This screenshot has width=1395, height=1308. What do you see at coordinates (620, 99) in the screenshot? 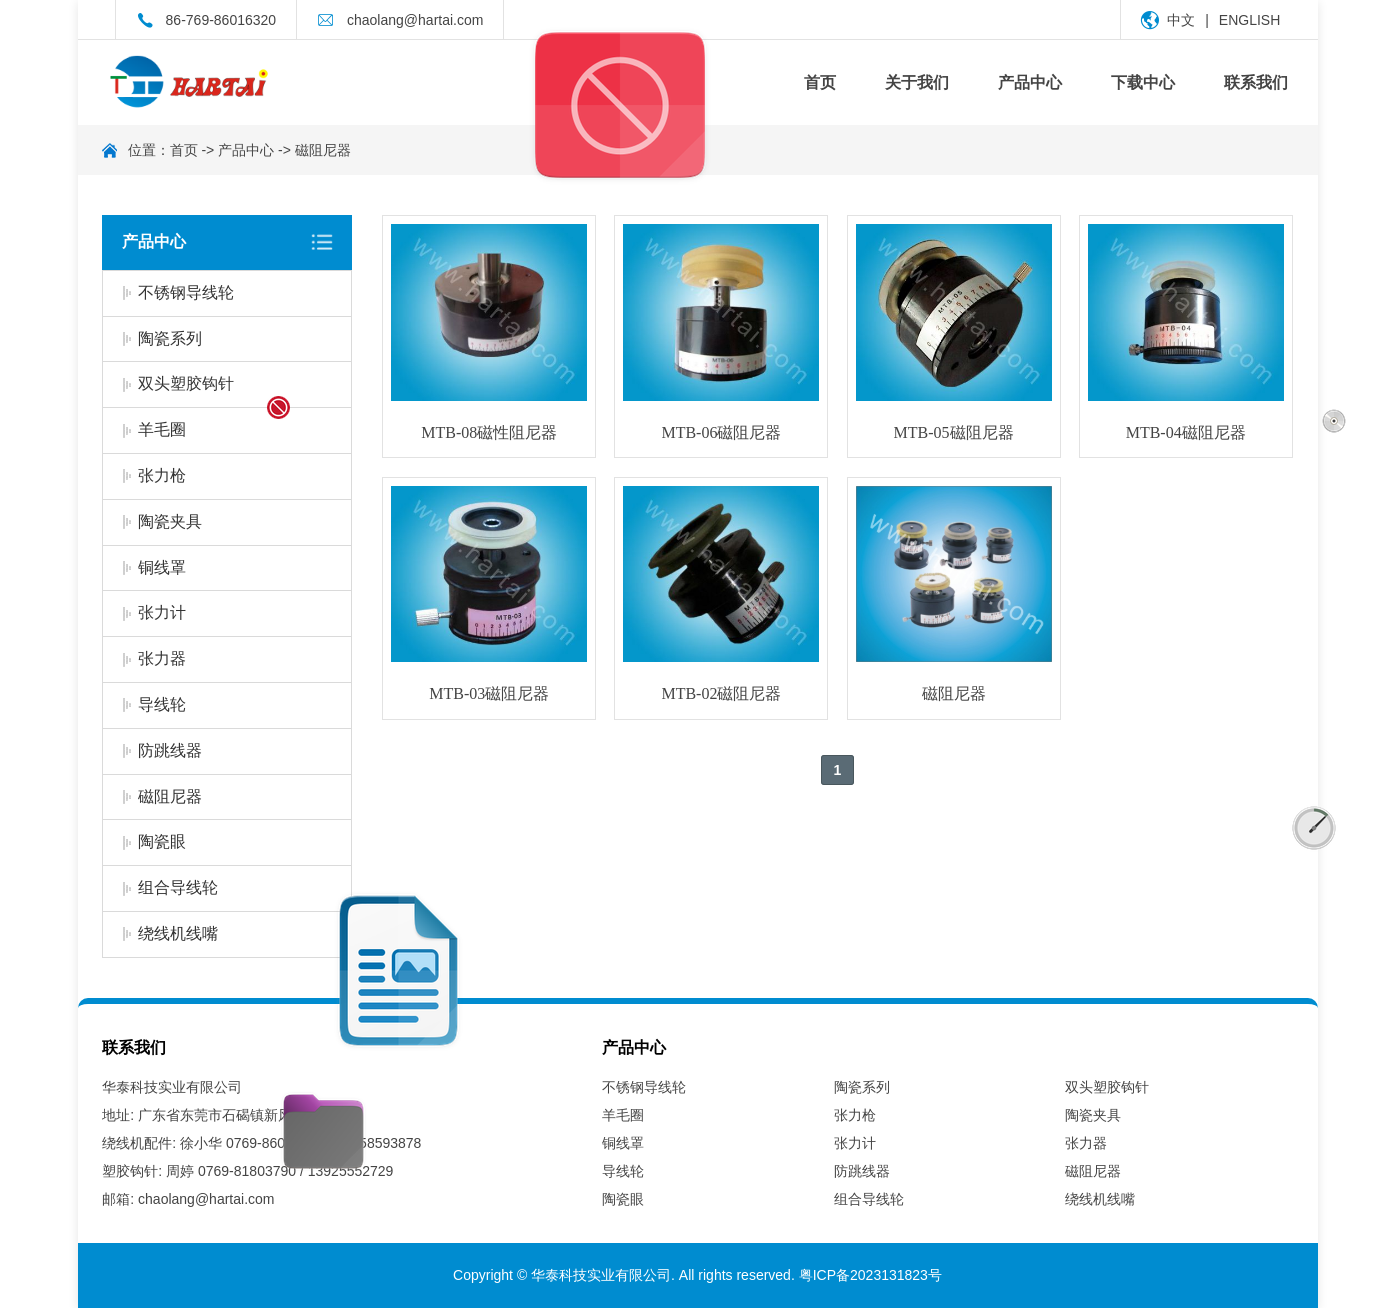
I see `indicates a missing or unavailable image` at bounding box center [620, 99].